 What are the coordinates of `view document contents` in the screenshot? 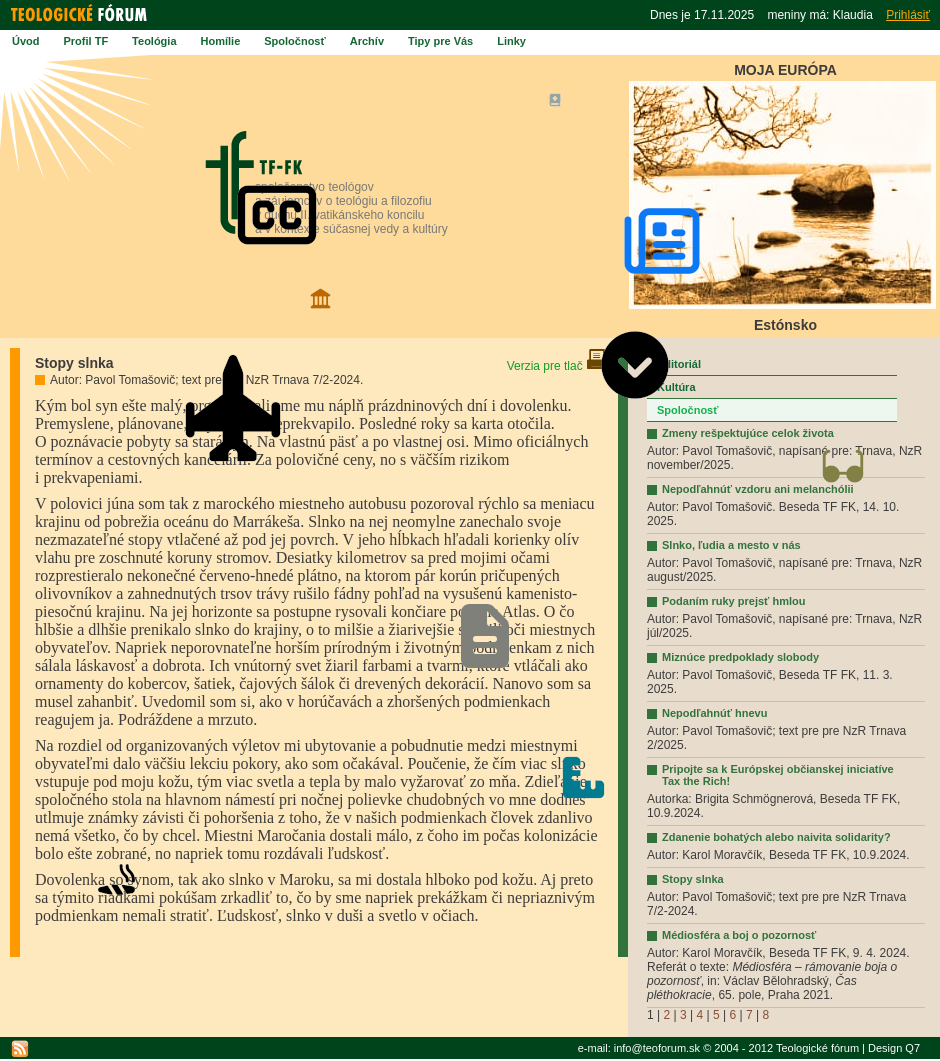 It's located at (485, 636).